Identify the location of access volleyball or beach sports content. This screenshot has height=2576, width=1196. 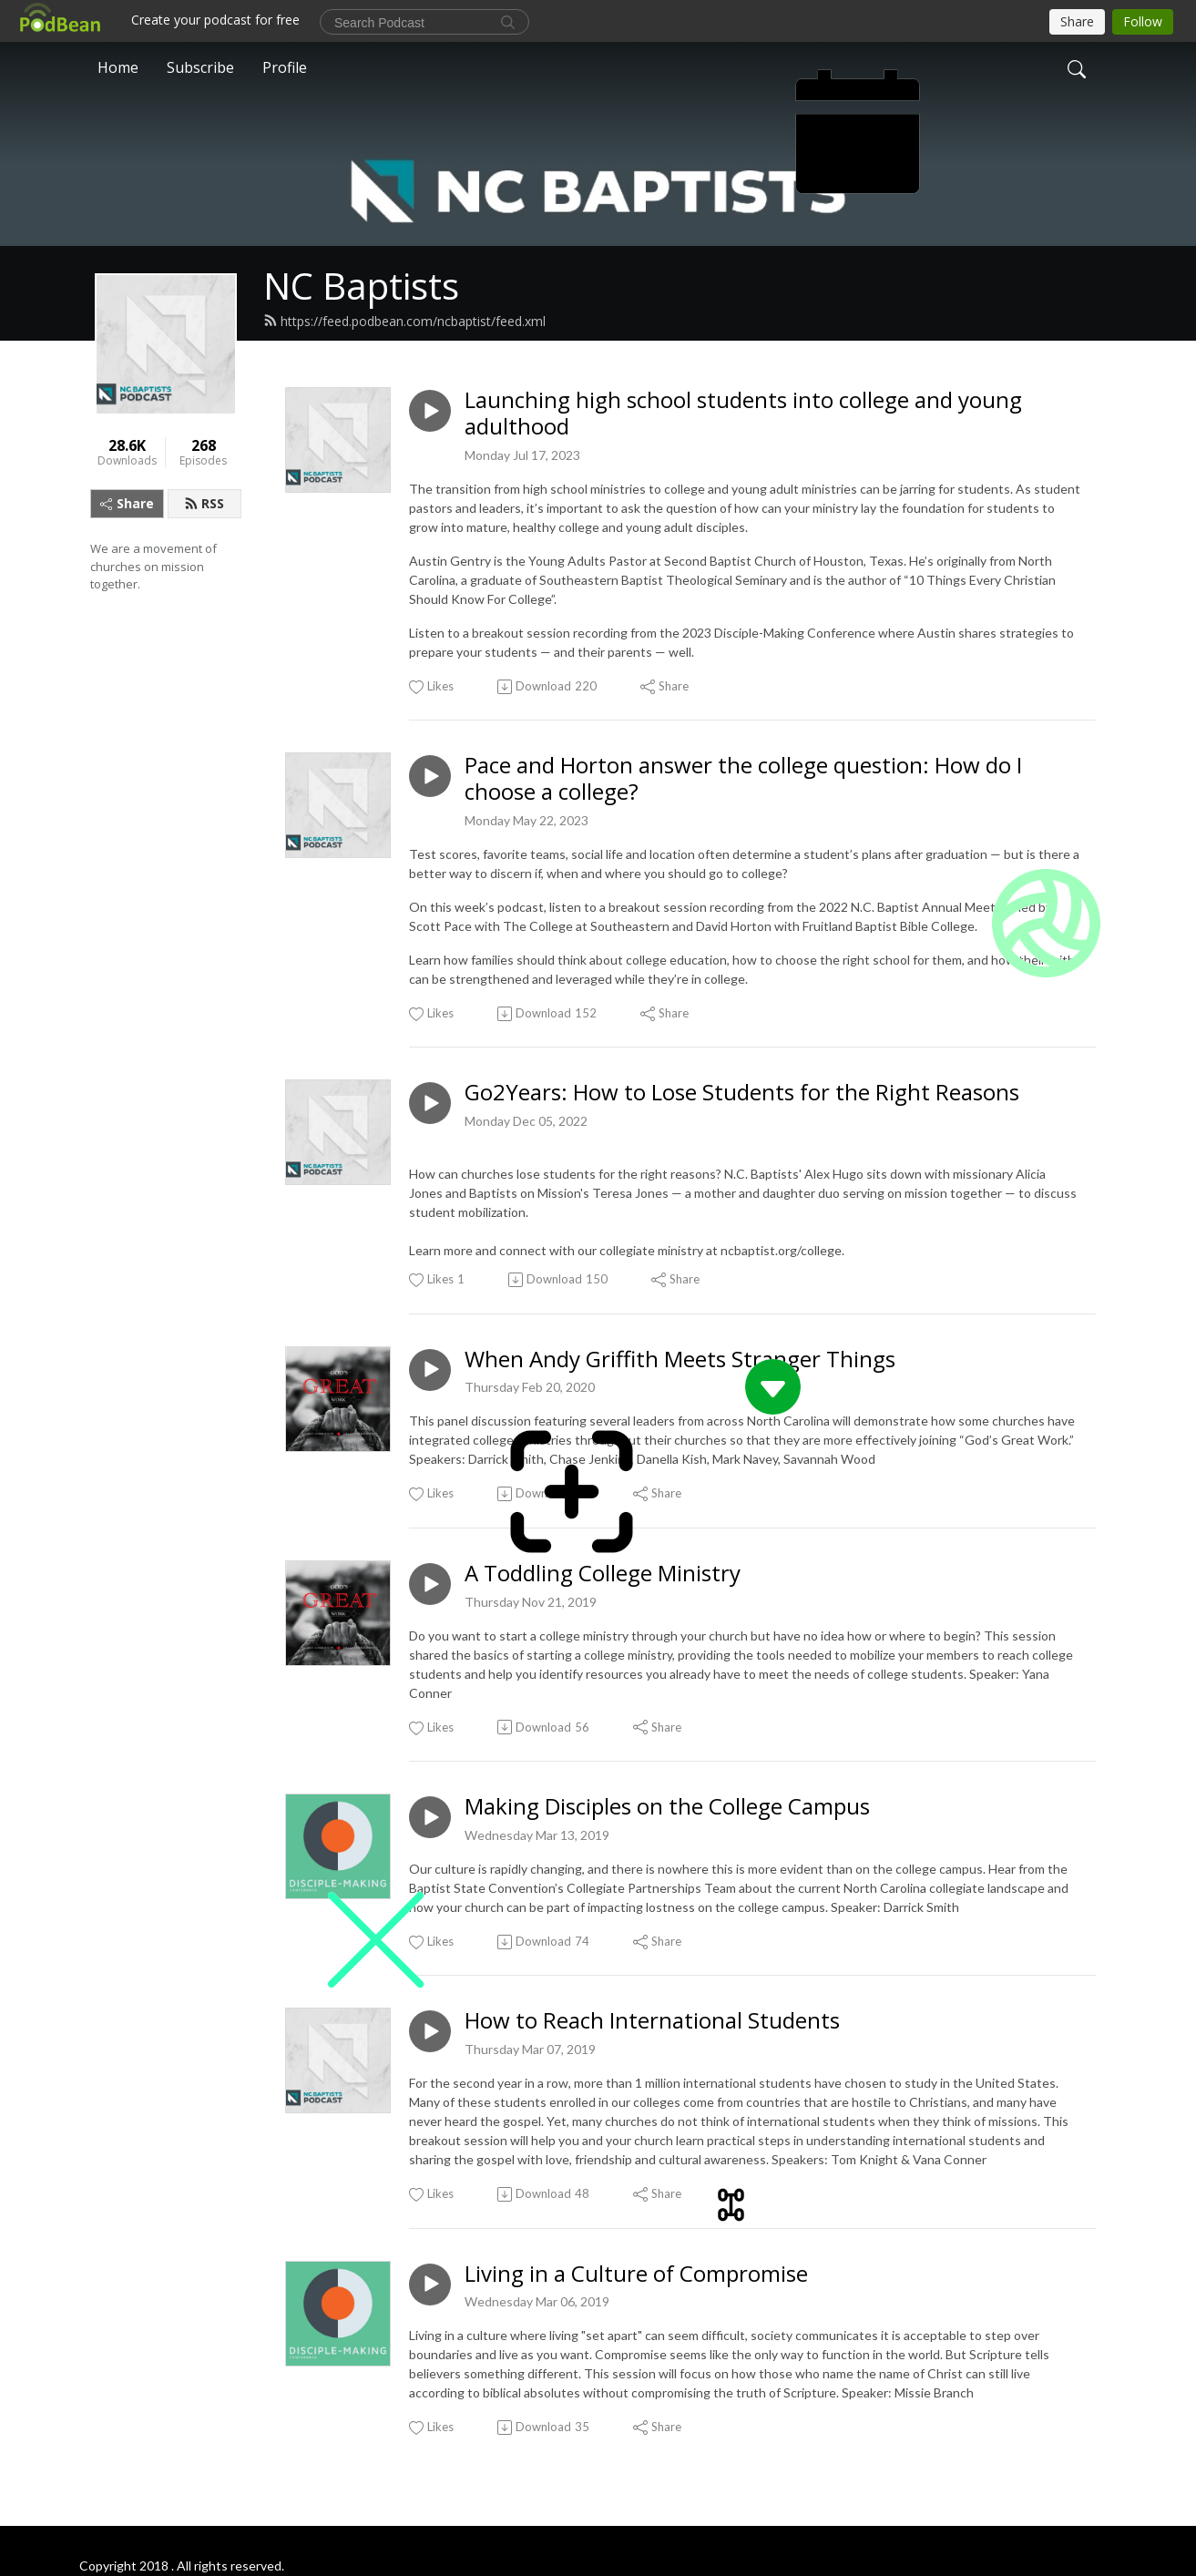
(1046, 923).